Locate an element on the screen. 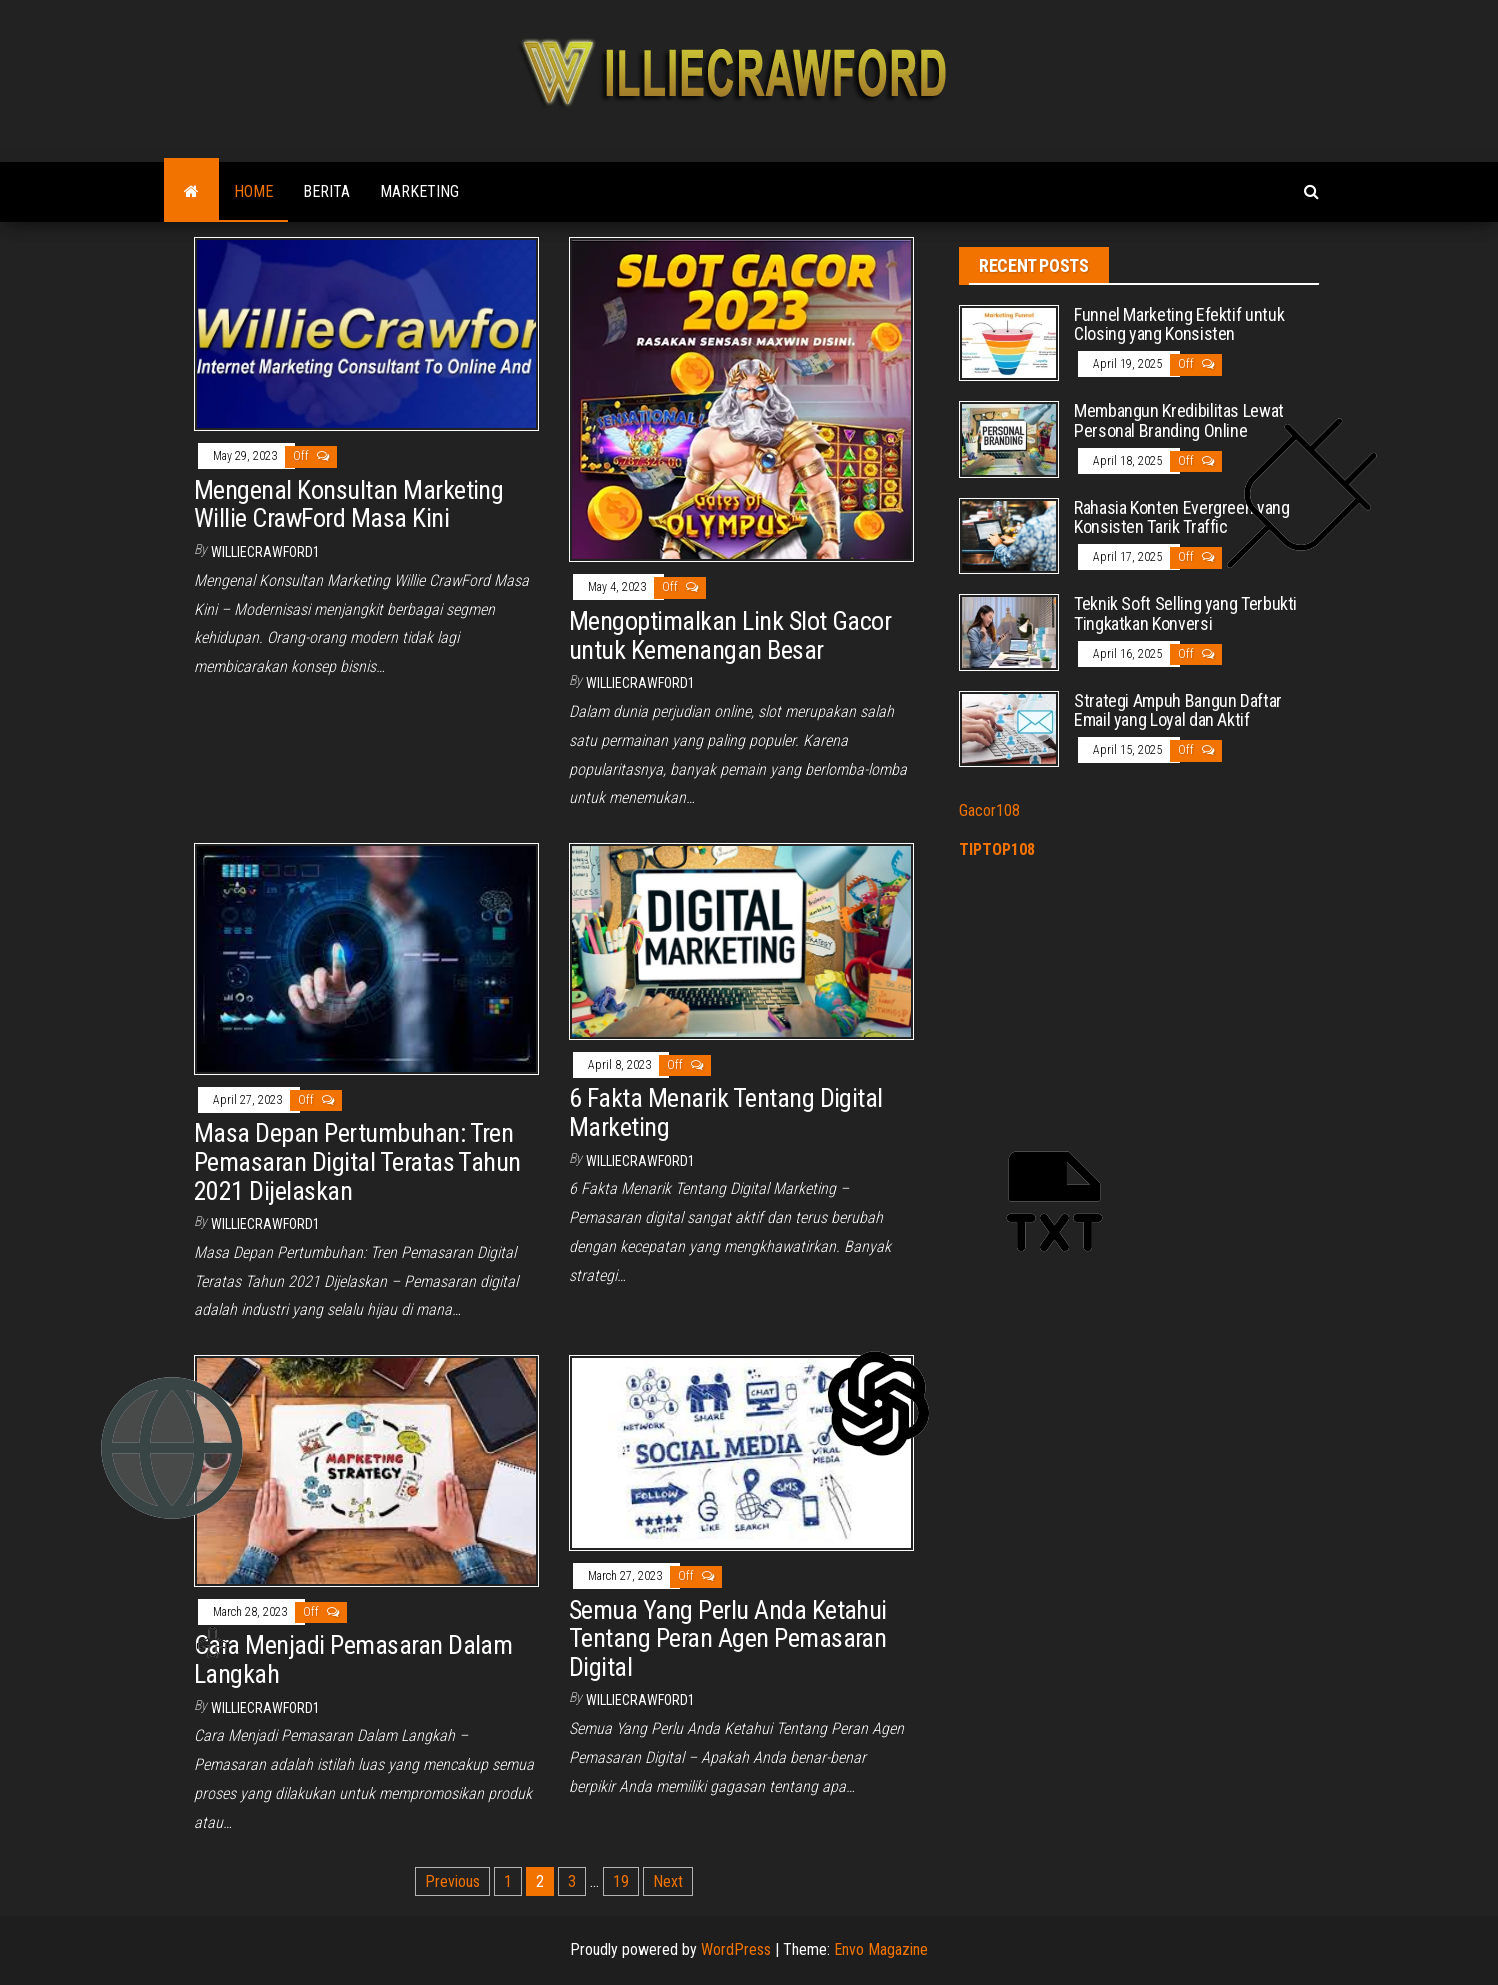 This screenshot has width=1498, height=1985. connect to a power source is located at coordinates (1299, 496).